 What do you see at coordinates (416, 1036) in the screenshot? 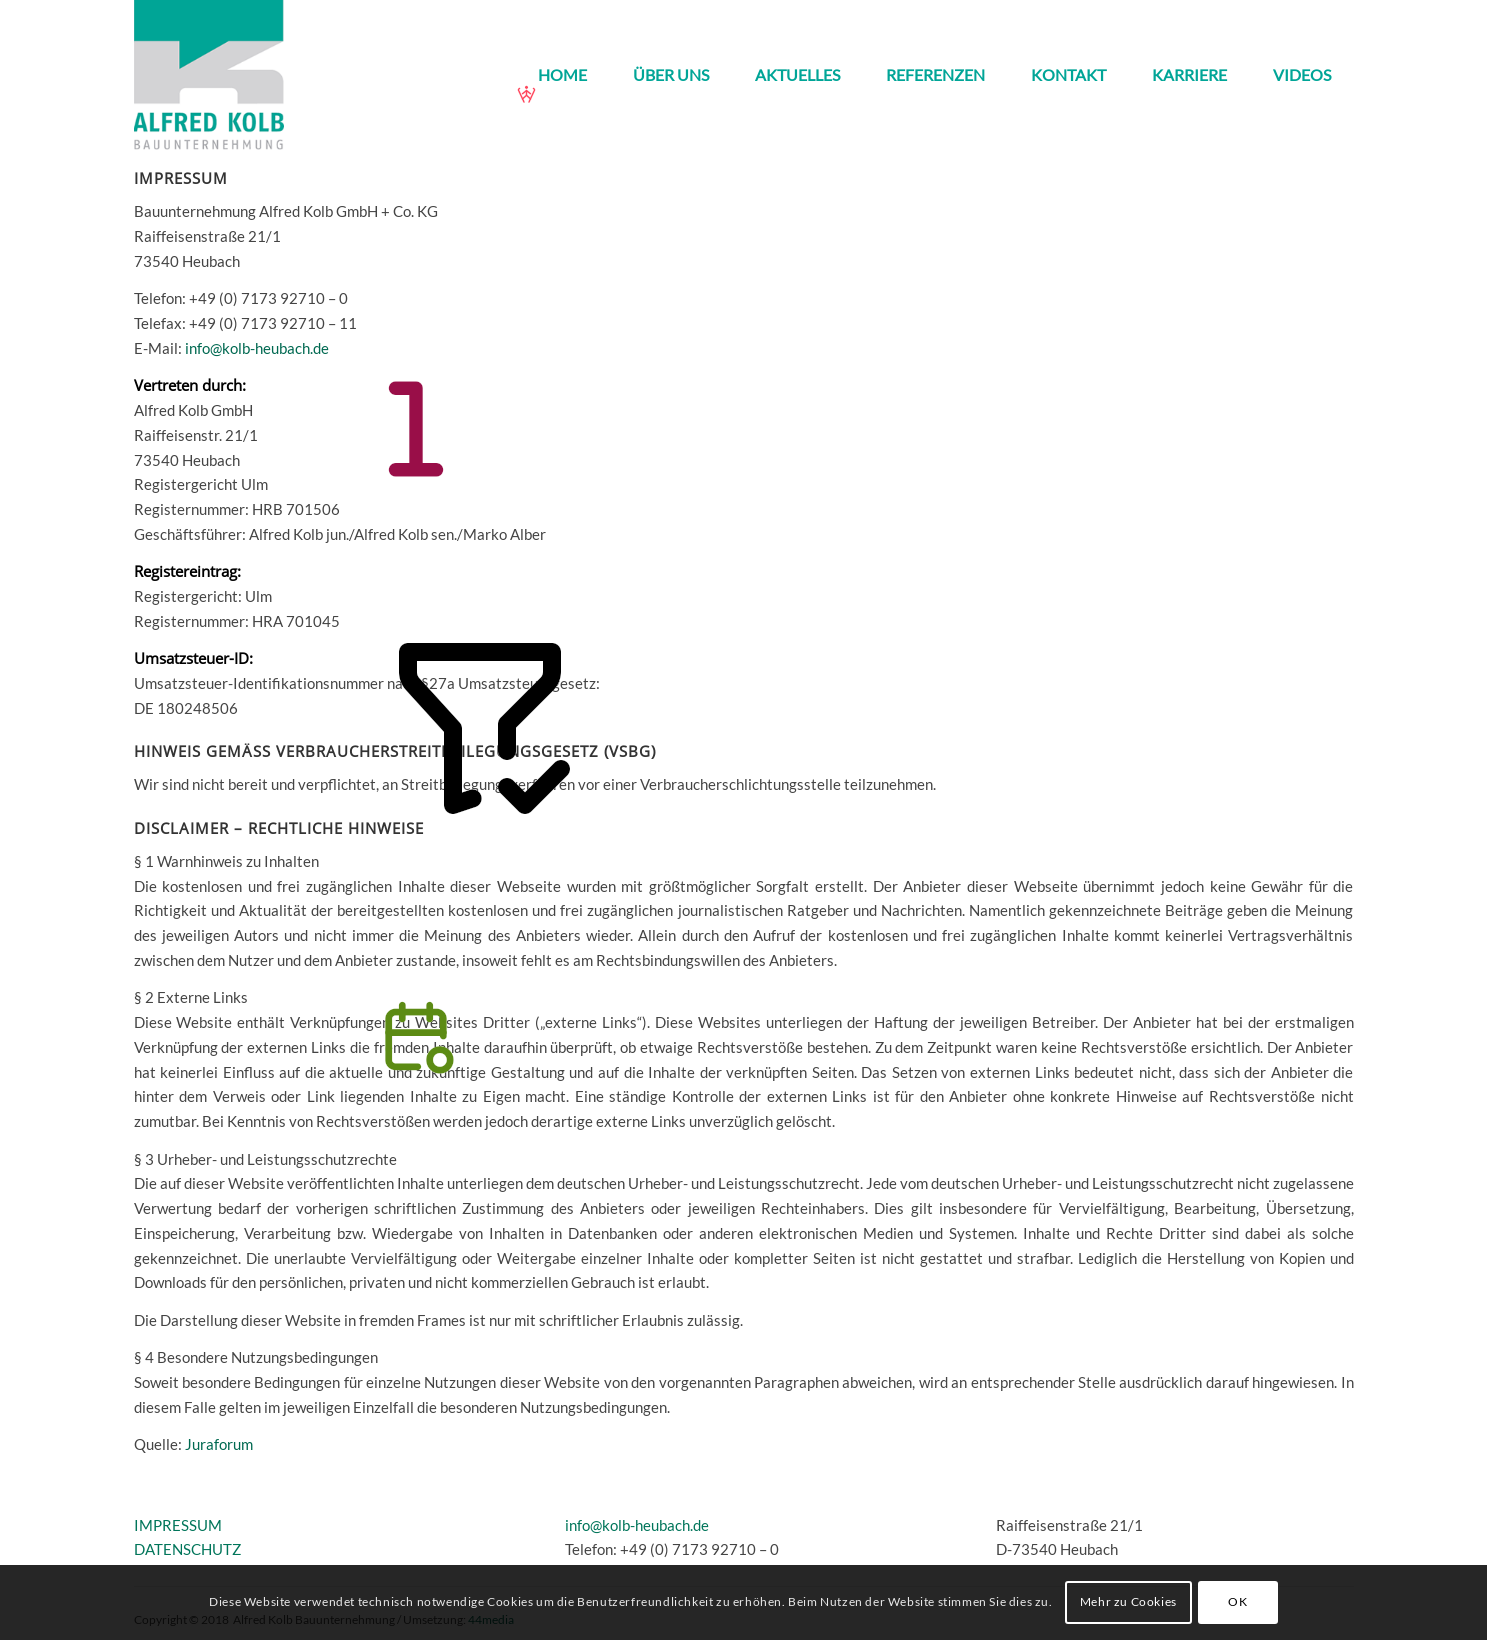
I see `calendar event with notification or reminder` at bounding box center [416, 1036].